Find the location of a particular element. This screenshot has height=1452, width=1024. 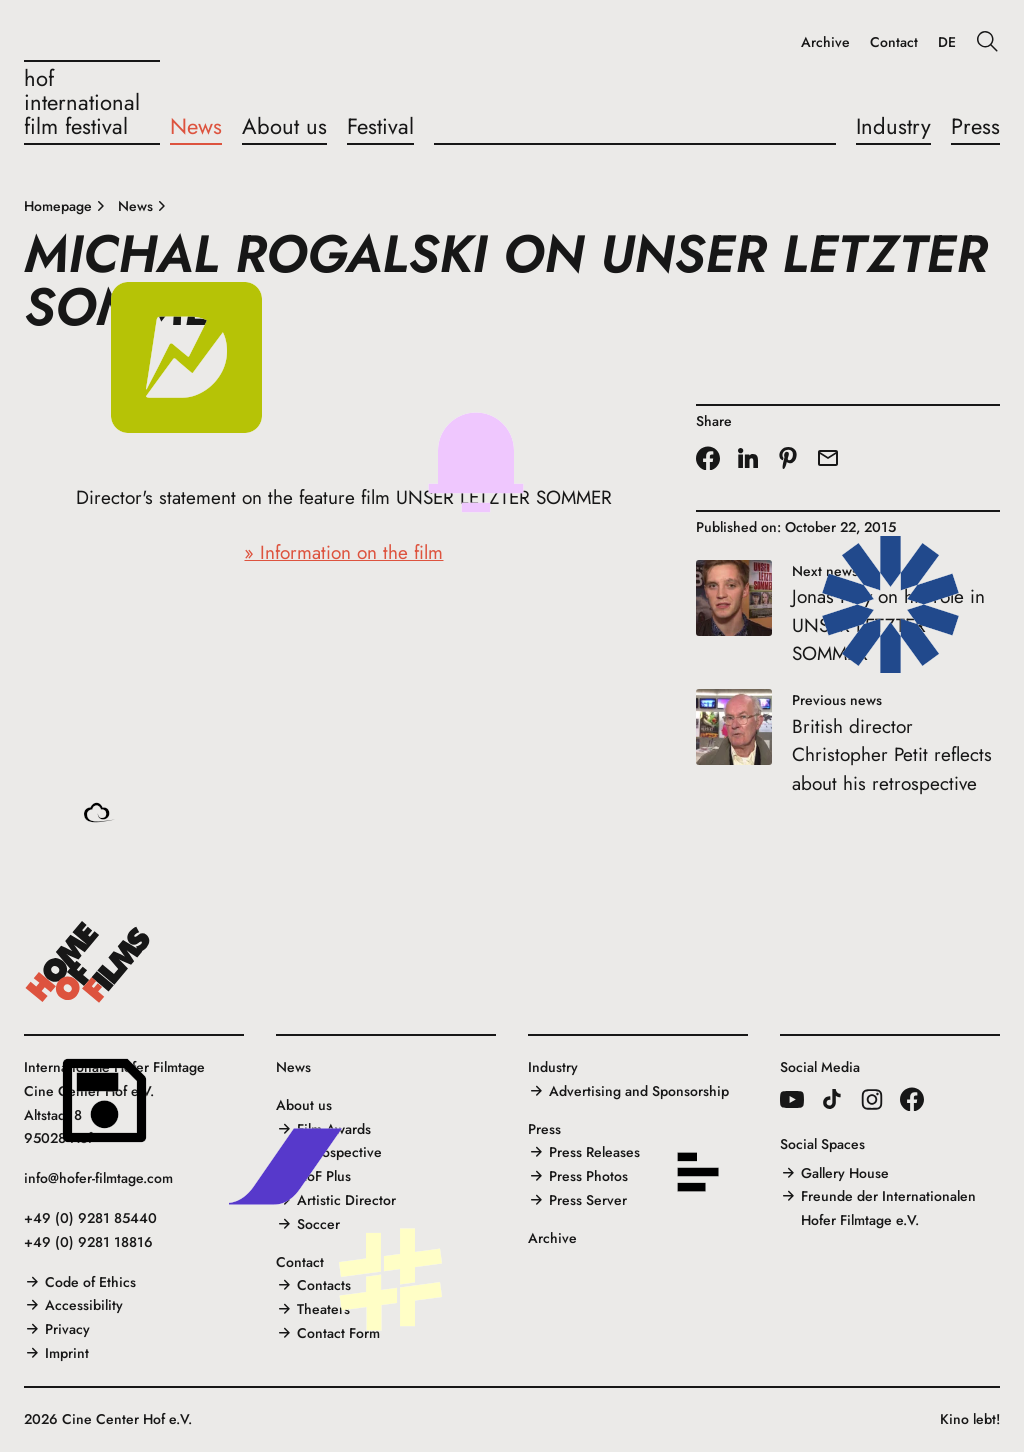

view horizontal bar chart data is located at coordinates (697, 1172).